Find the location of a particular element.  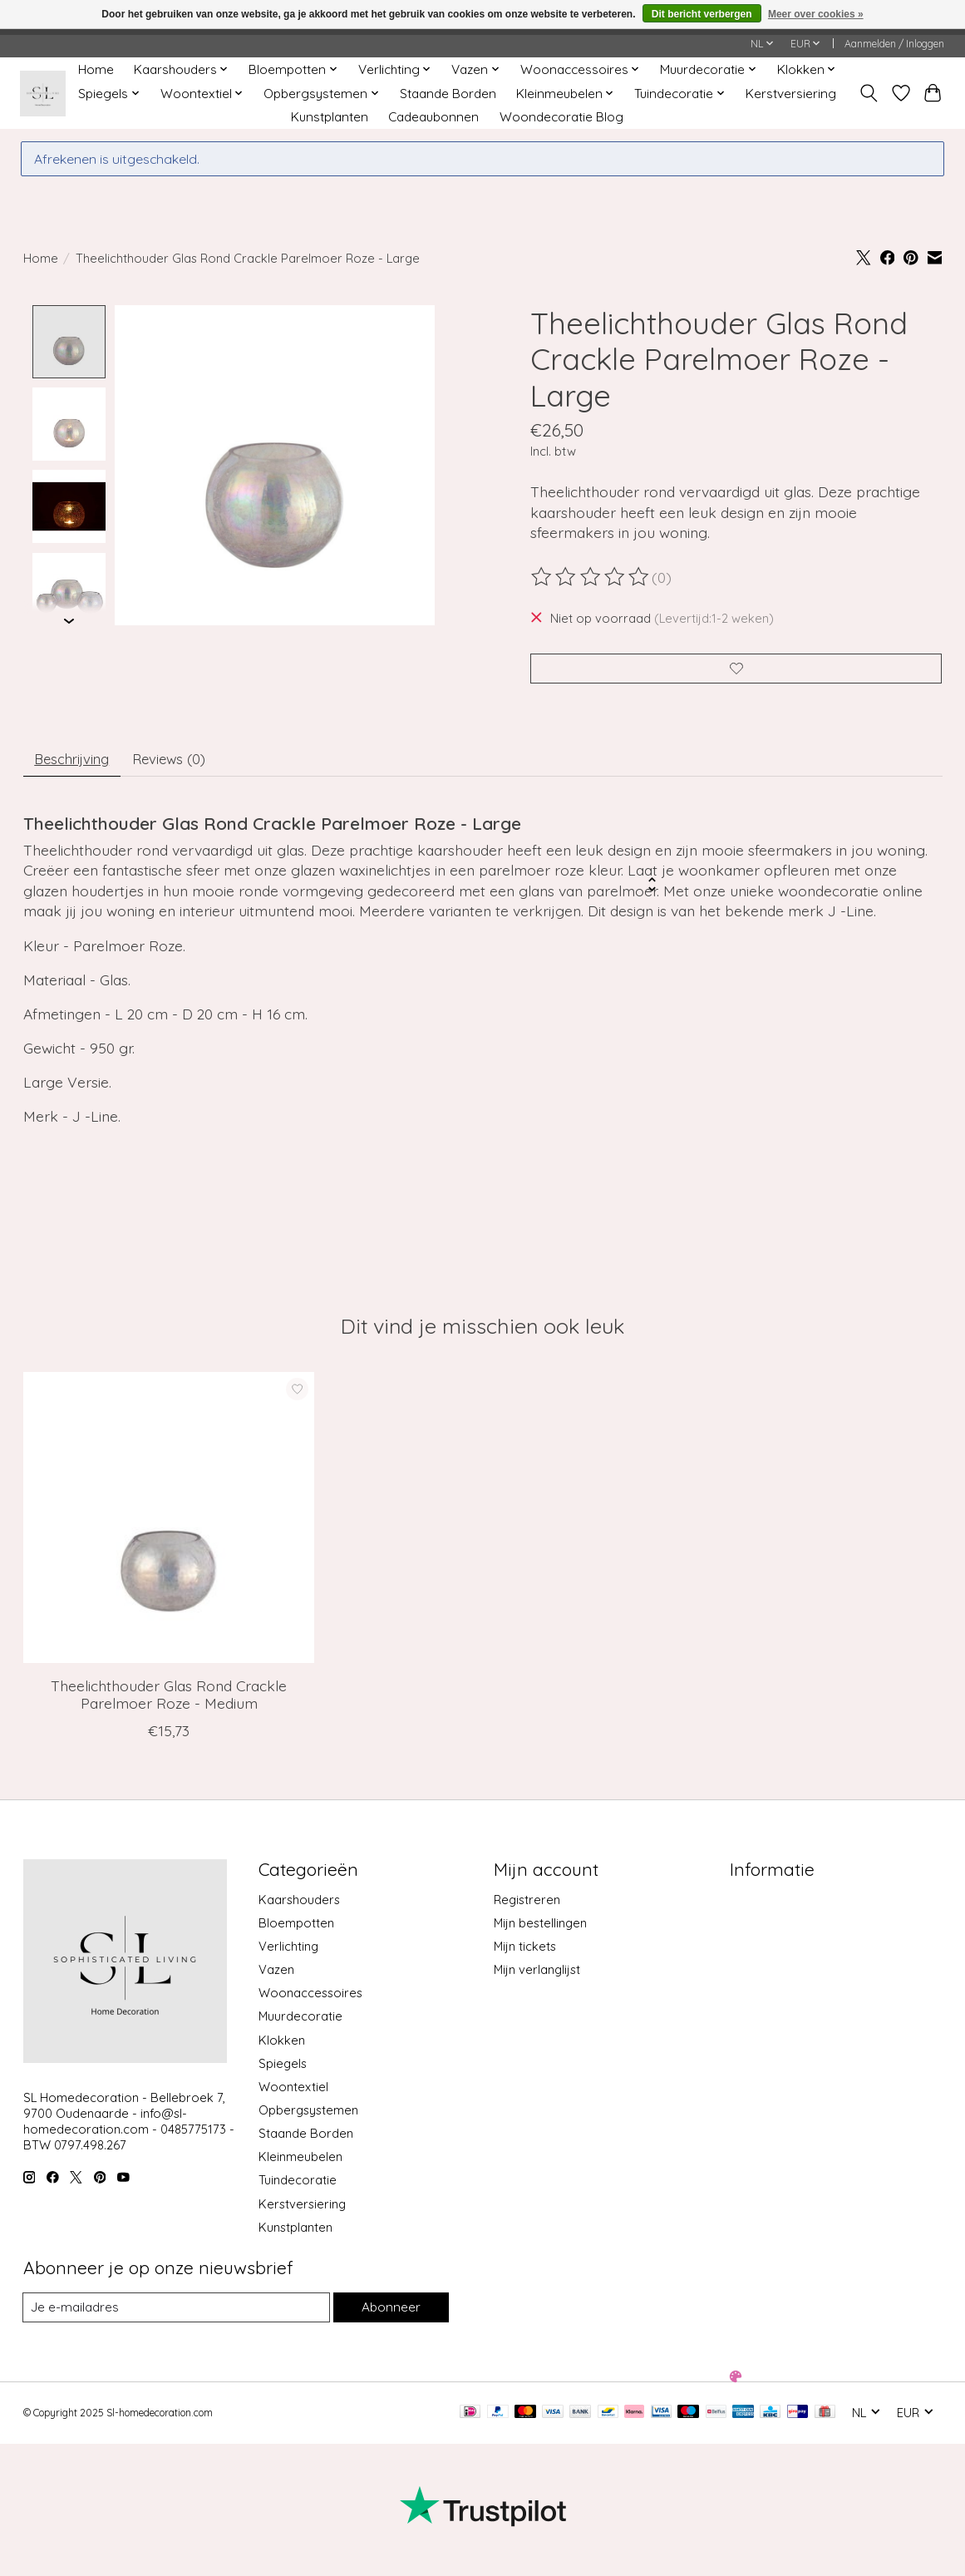

expand to show more content is located at coordinates (652, 884).